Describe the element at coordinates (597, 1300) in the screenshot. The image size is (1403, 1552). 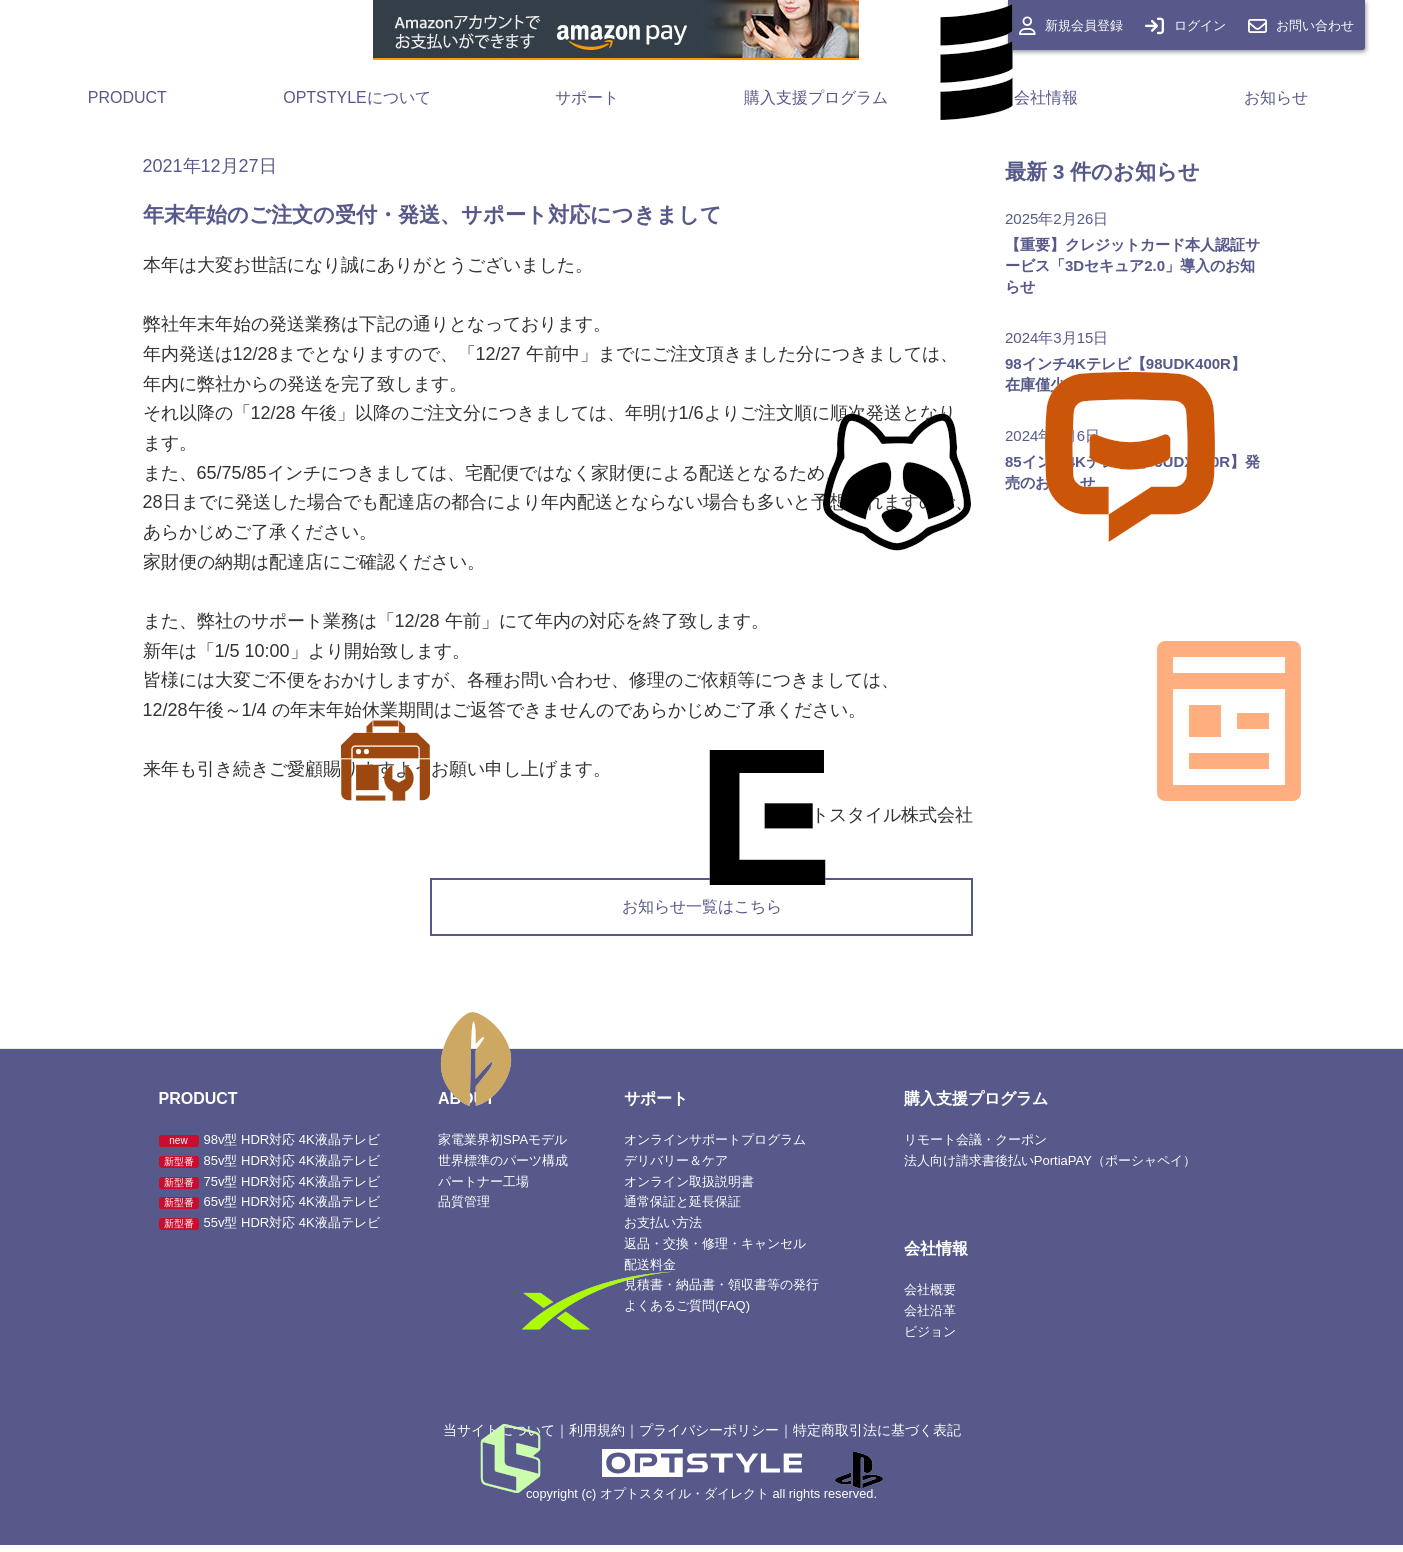
I see `spacex company logo` at that location.